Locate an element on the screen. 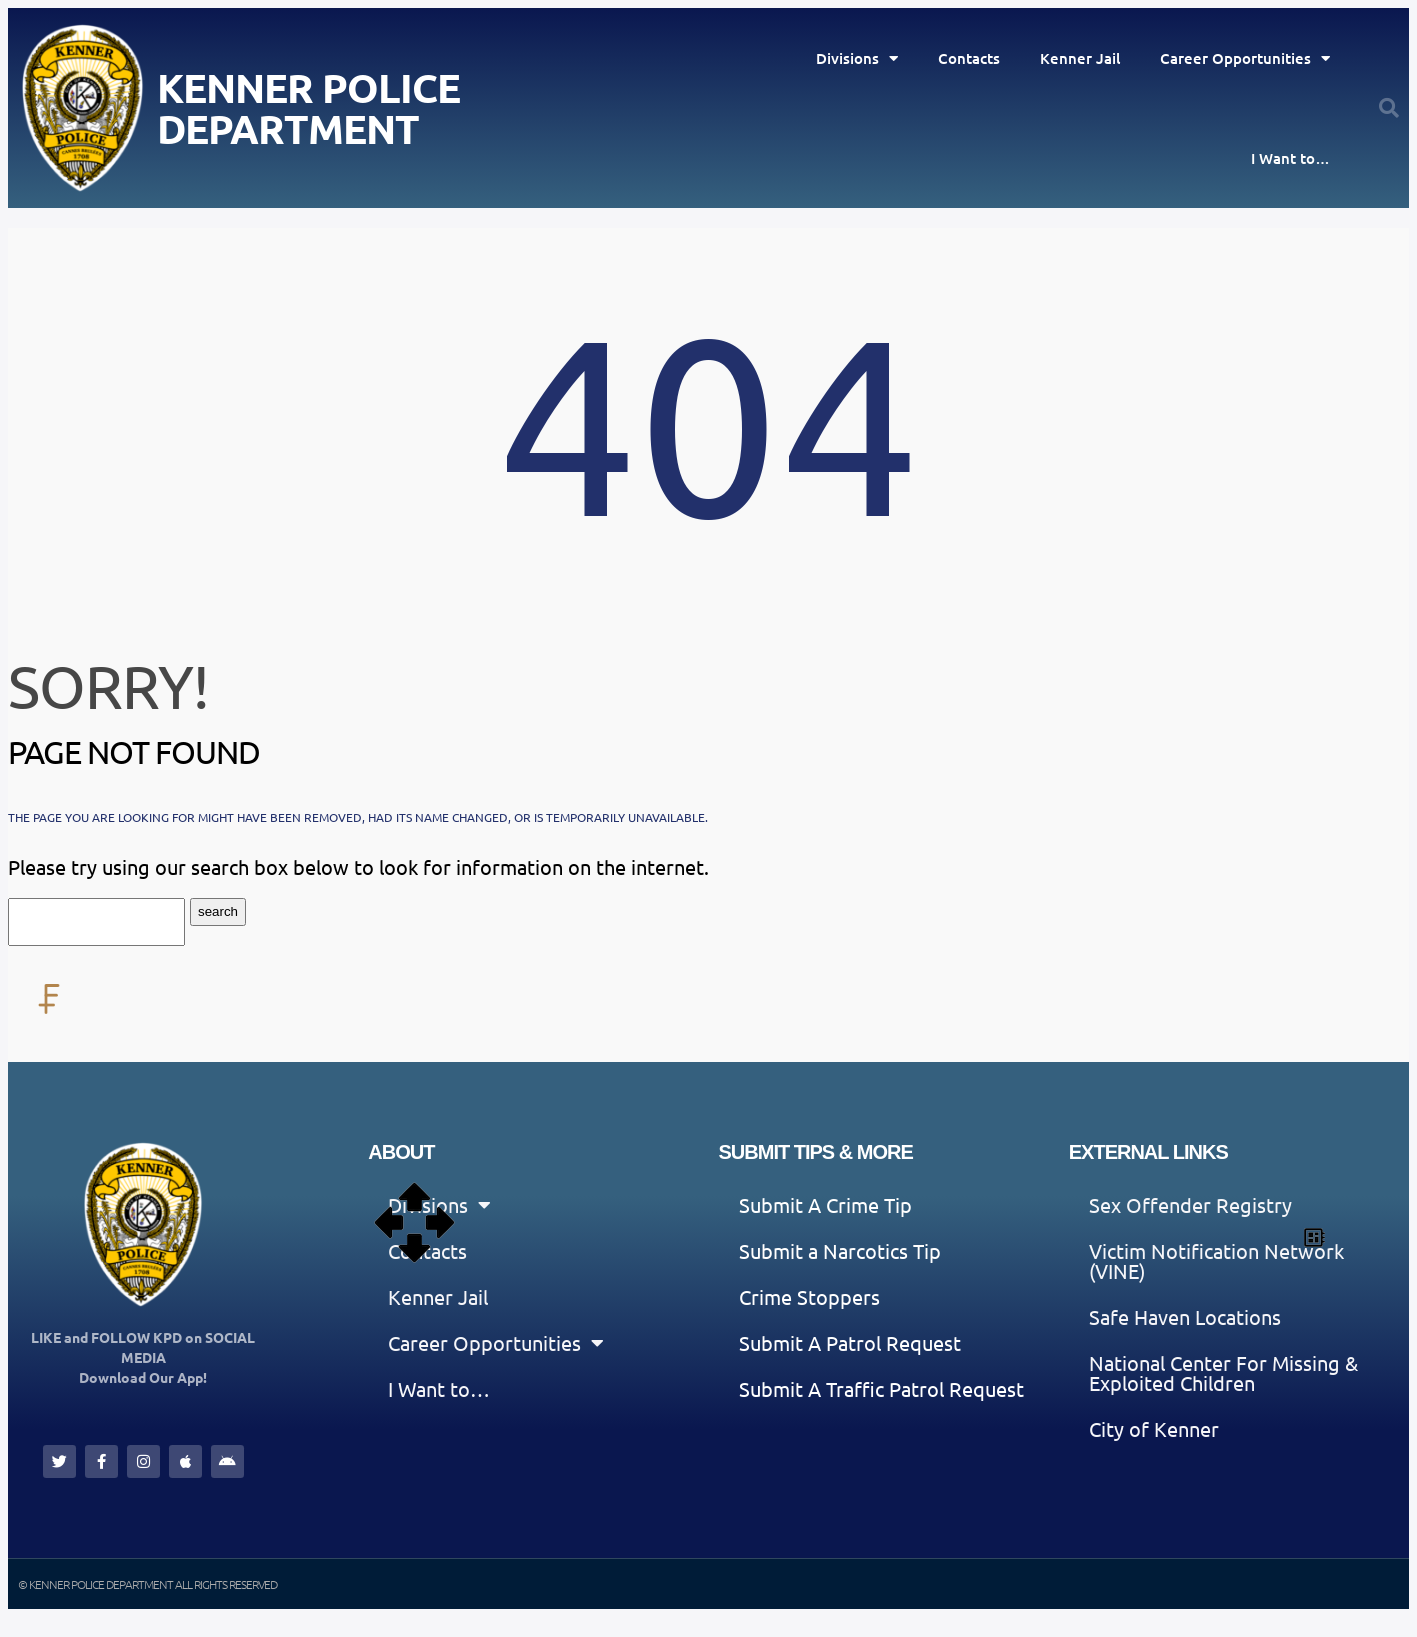 The image size is (1417, 1637). indicates swiss franc currency is located at coordinates (49, 999).